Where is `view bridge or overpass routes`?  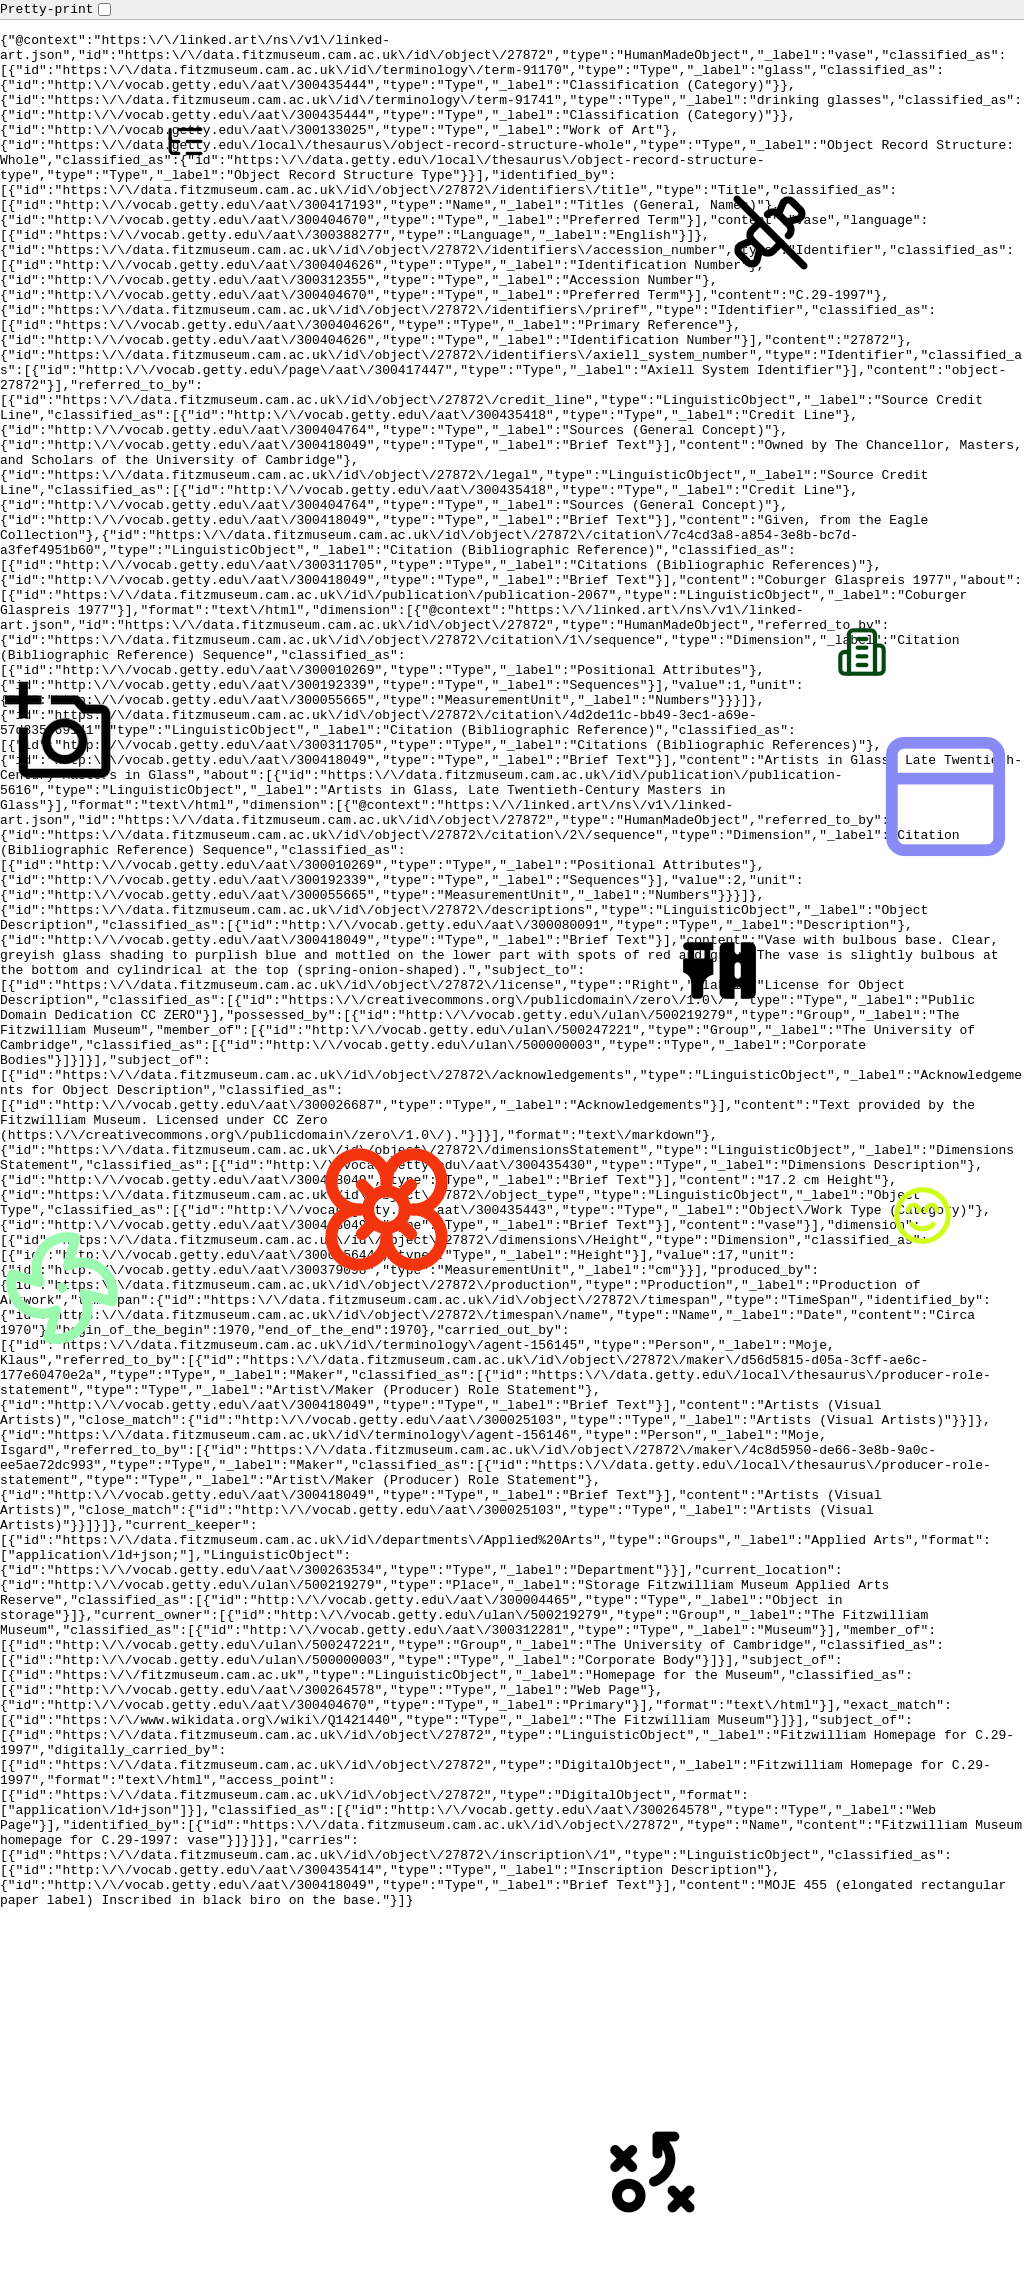 view bridge or overpass routes is located at coordinates (719, 970).